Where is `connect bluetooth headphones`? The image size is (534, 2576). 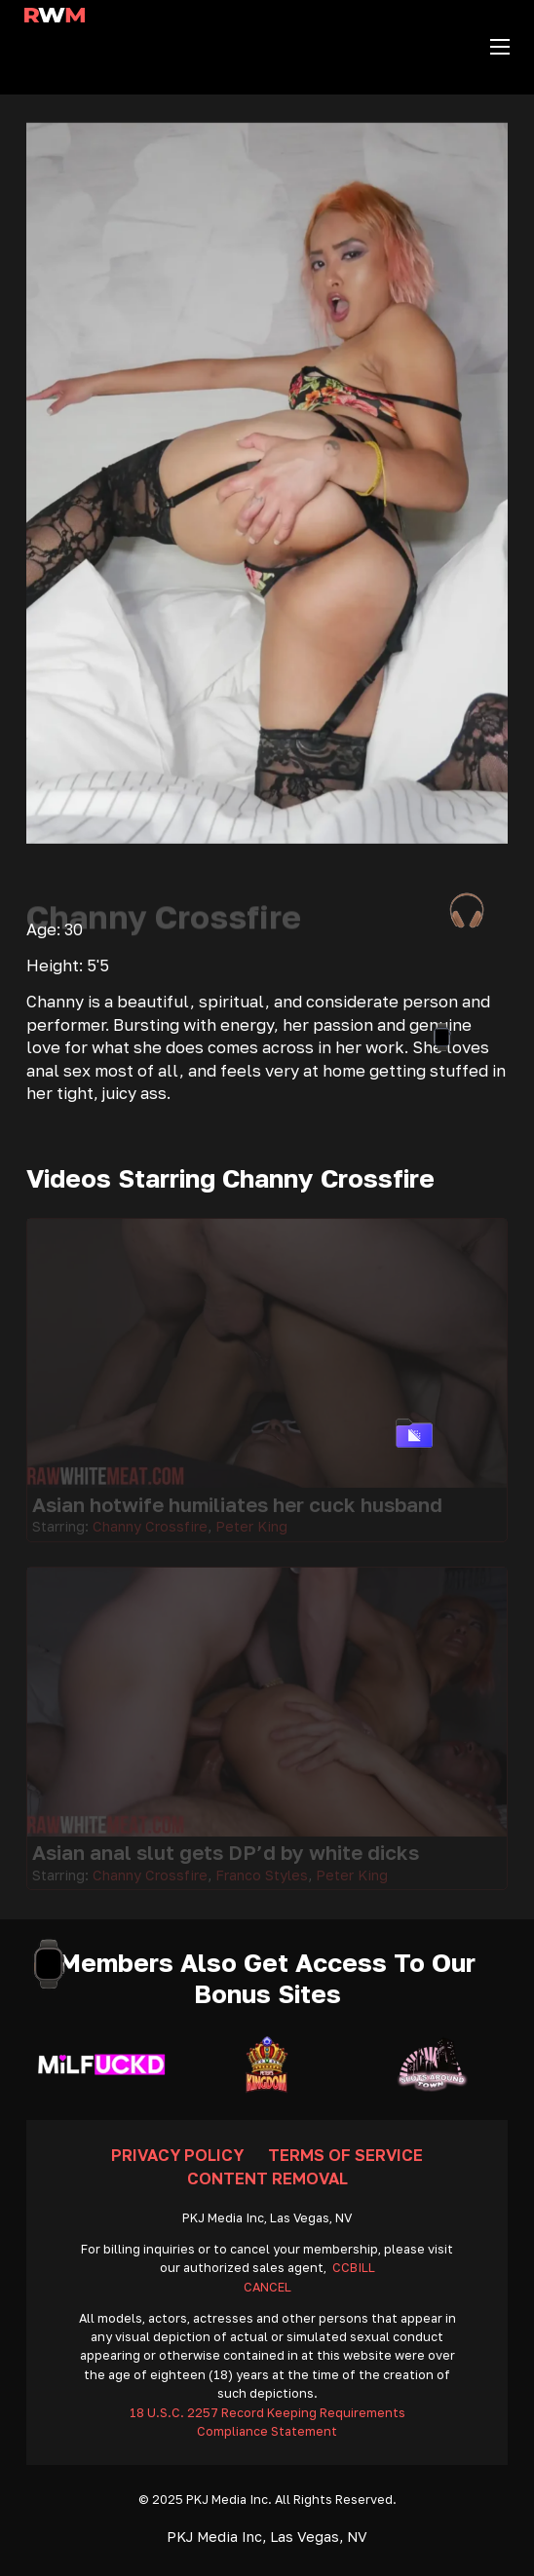 connect bluetooth headphones is located at coordinates (467, 911).